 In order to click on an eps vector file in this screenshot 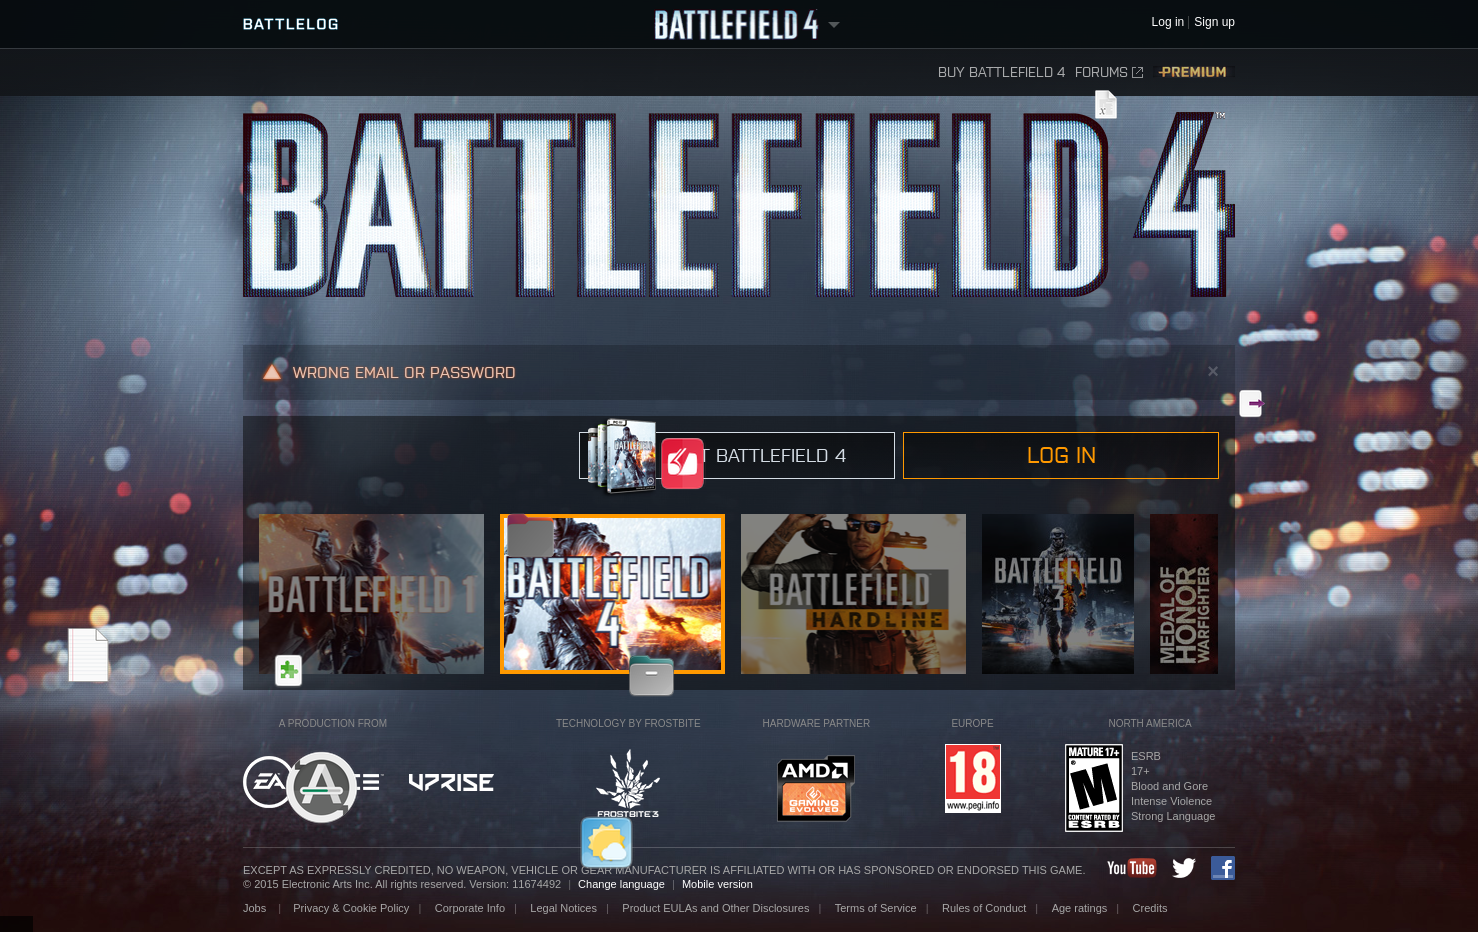, I will do `click(682, 463)`.